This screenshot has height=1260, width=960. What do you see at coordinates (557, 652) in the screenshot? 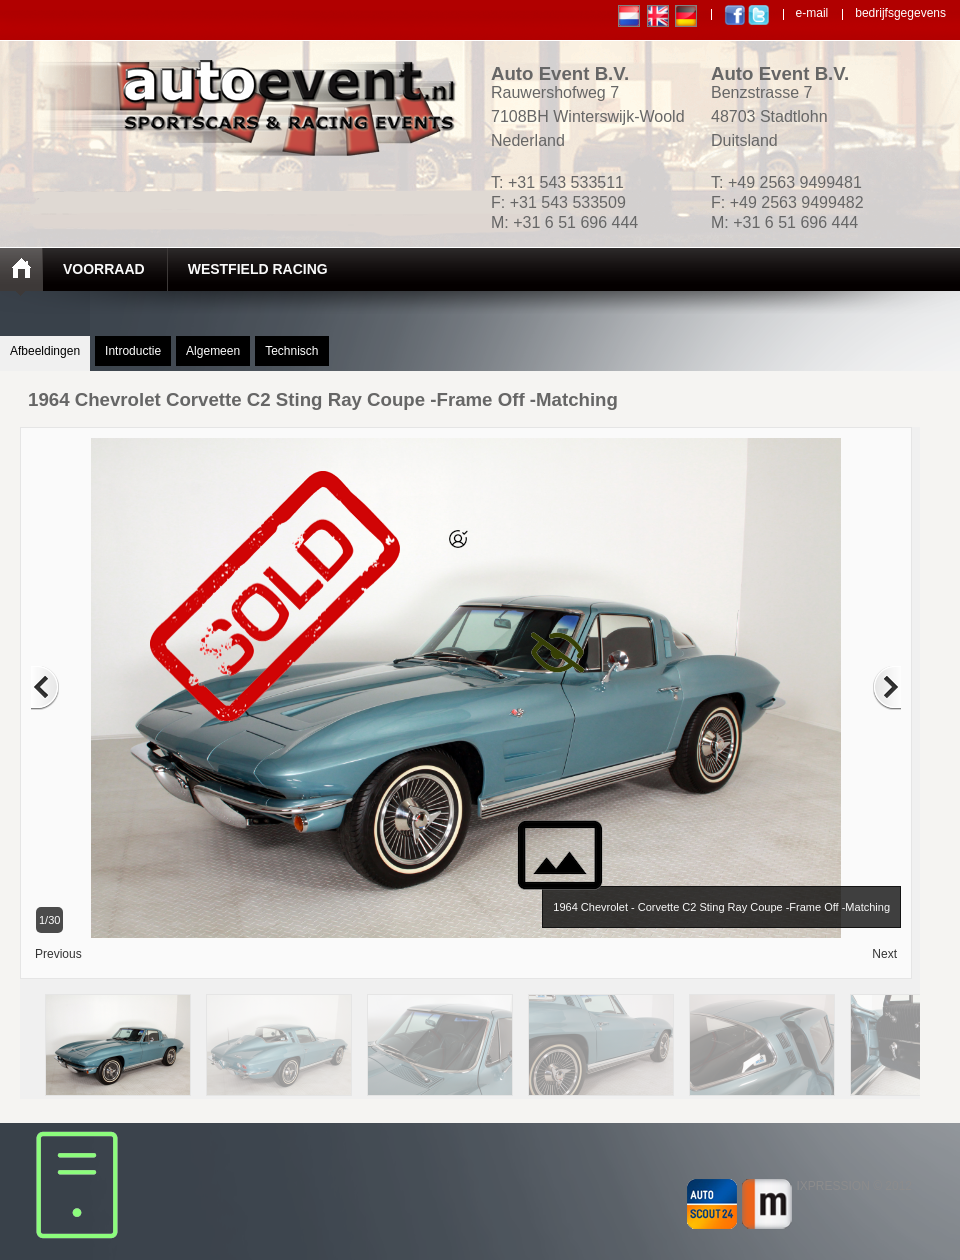
I see `hide content from view` at bounding box center [557, 652].